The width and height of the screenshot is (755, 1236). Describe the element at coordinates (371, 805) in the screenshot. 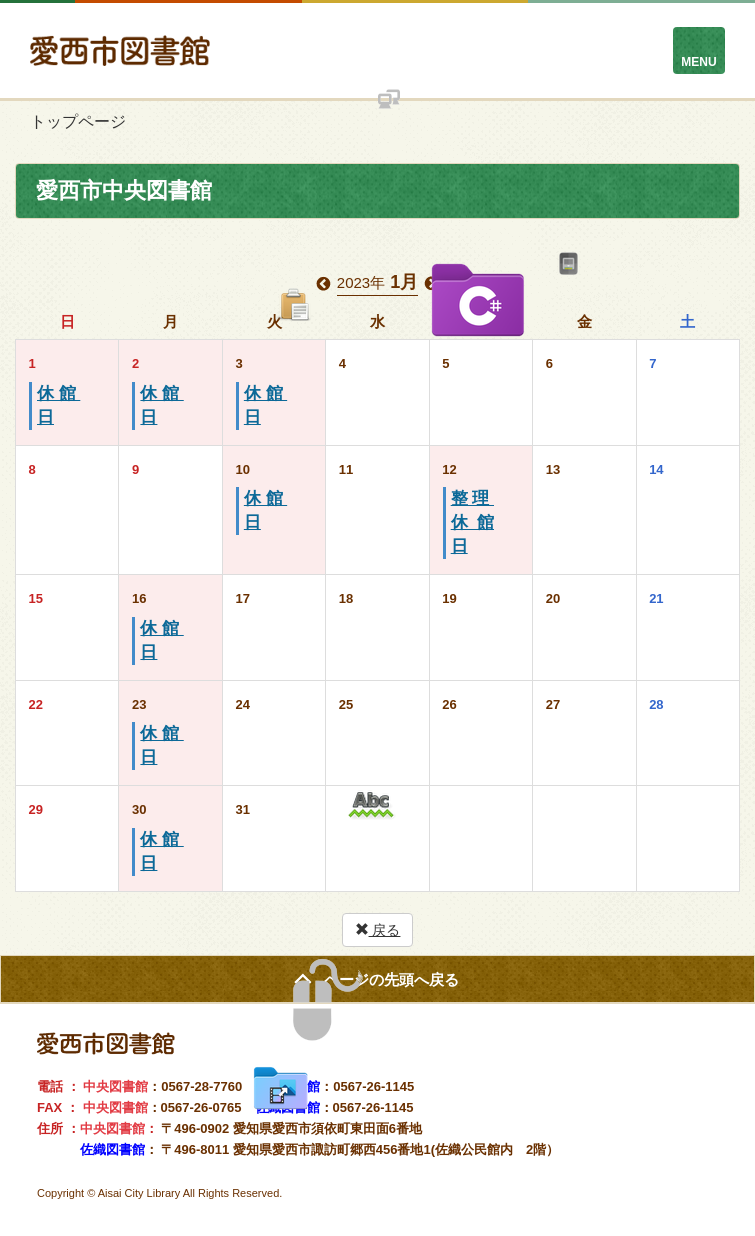

I see `check spelling in document` at that location.